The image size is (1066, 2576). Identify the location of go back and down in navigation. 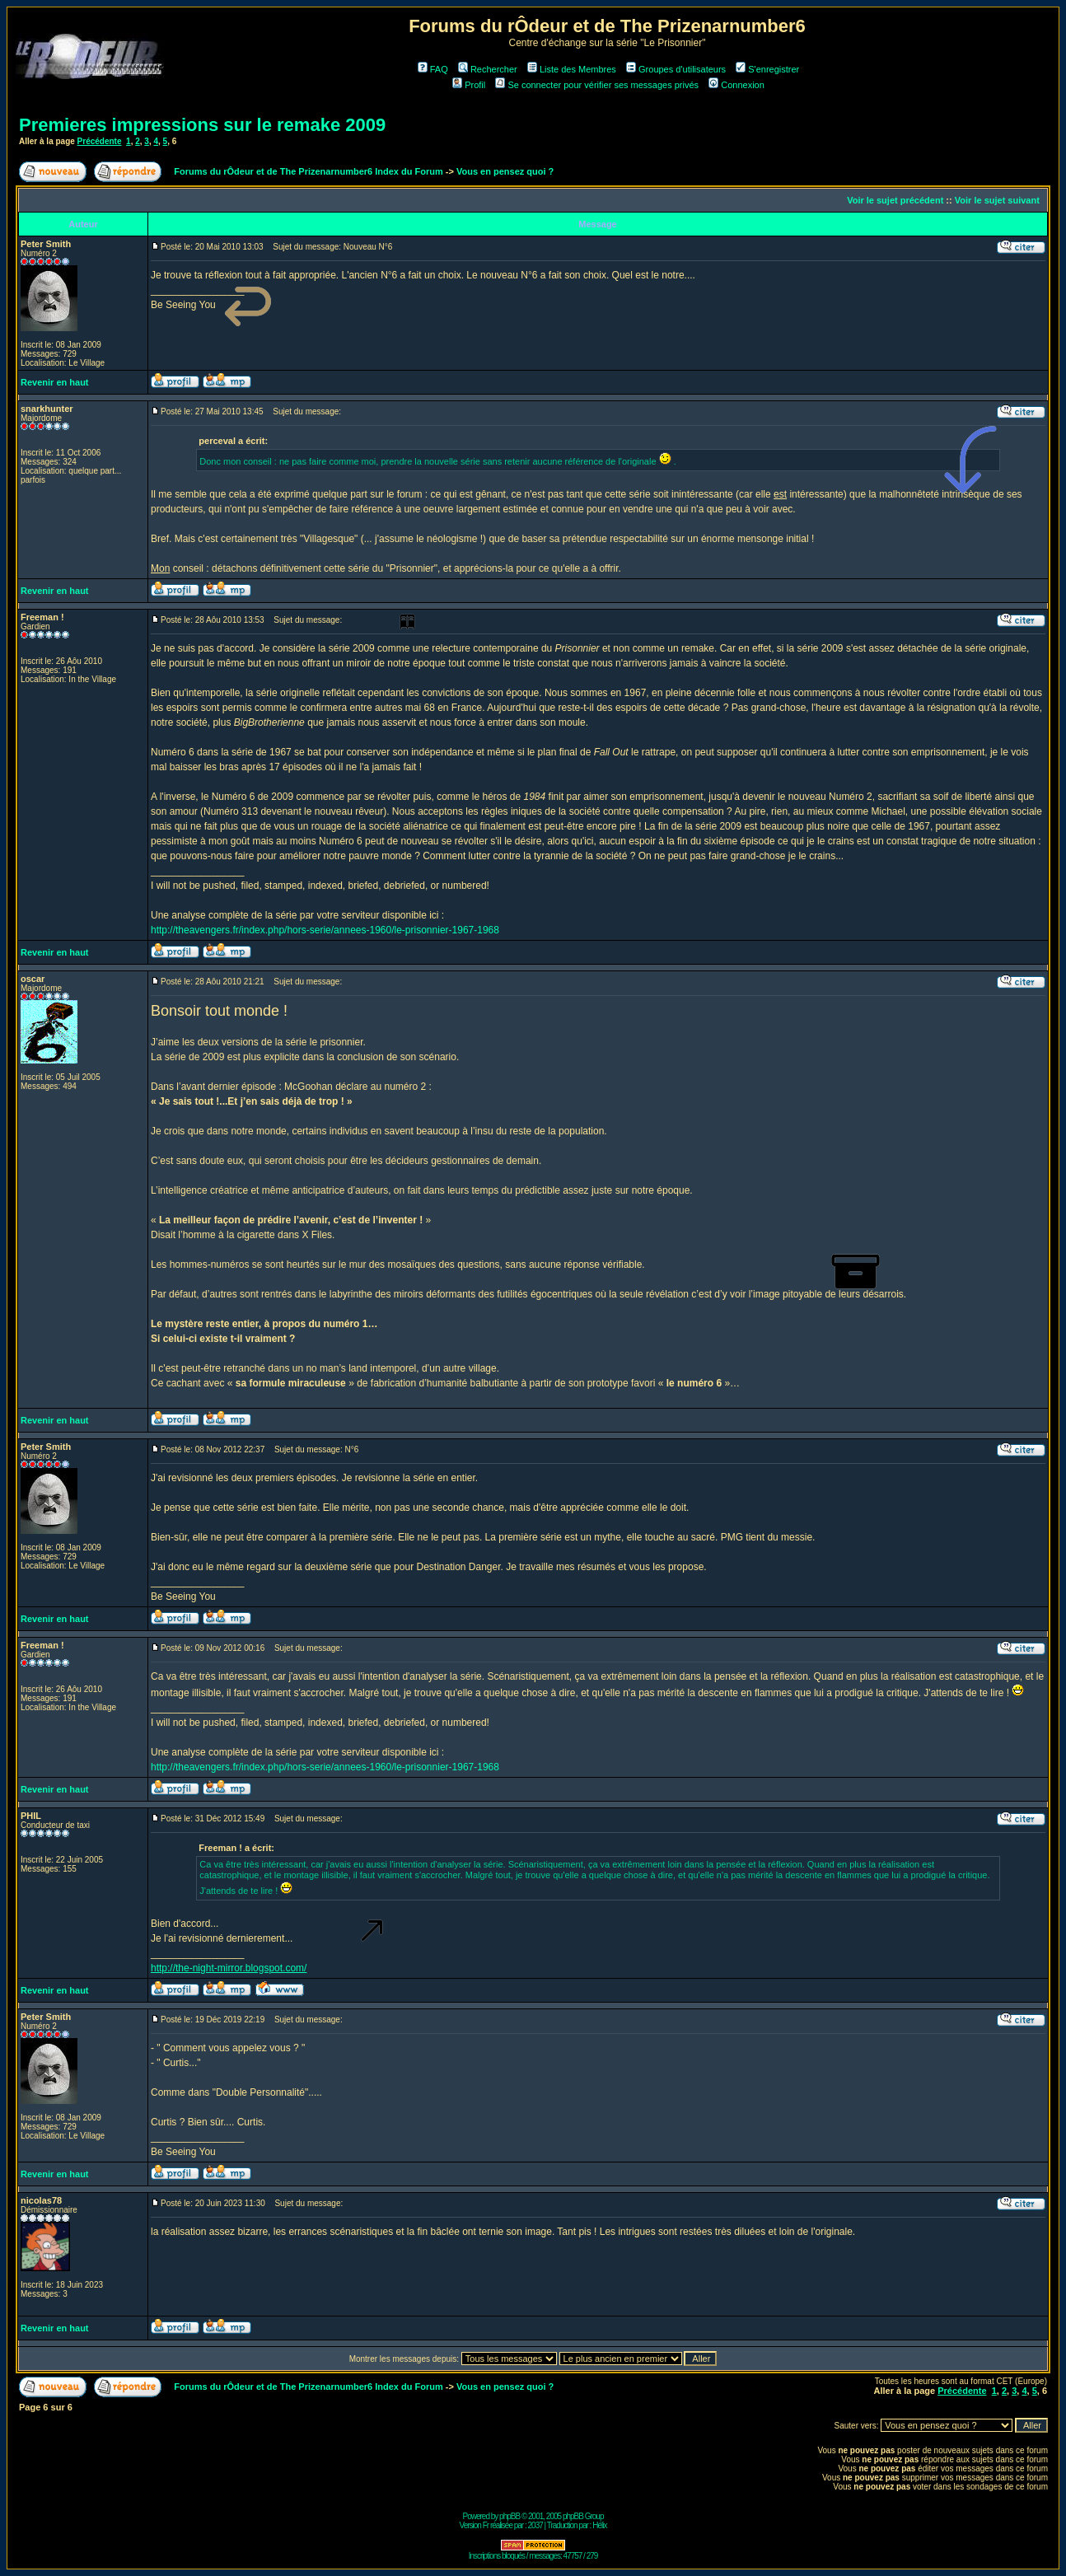
(970, 460).